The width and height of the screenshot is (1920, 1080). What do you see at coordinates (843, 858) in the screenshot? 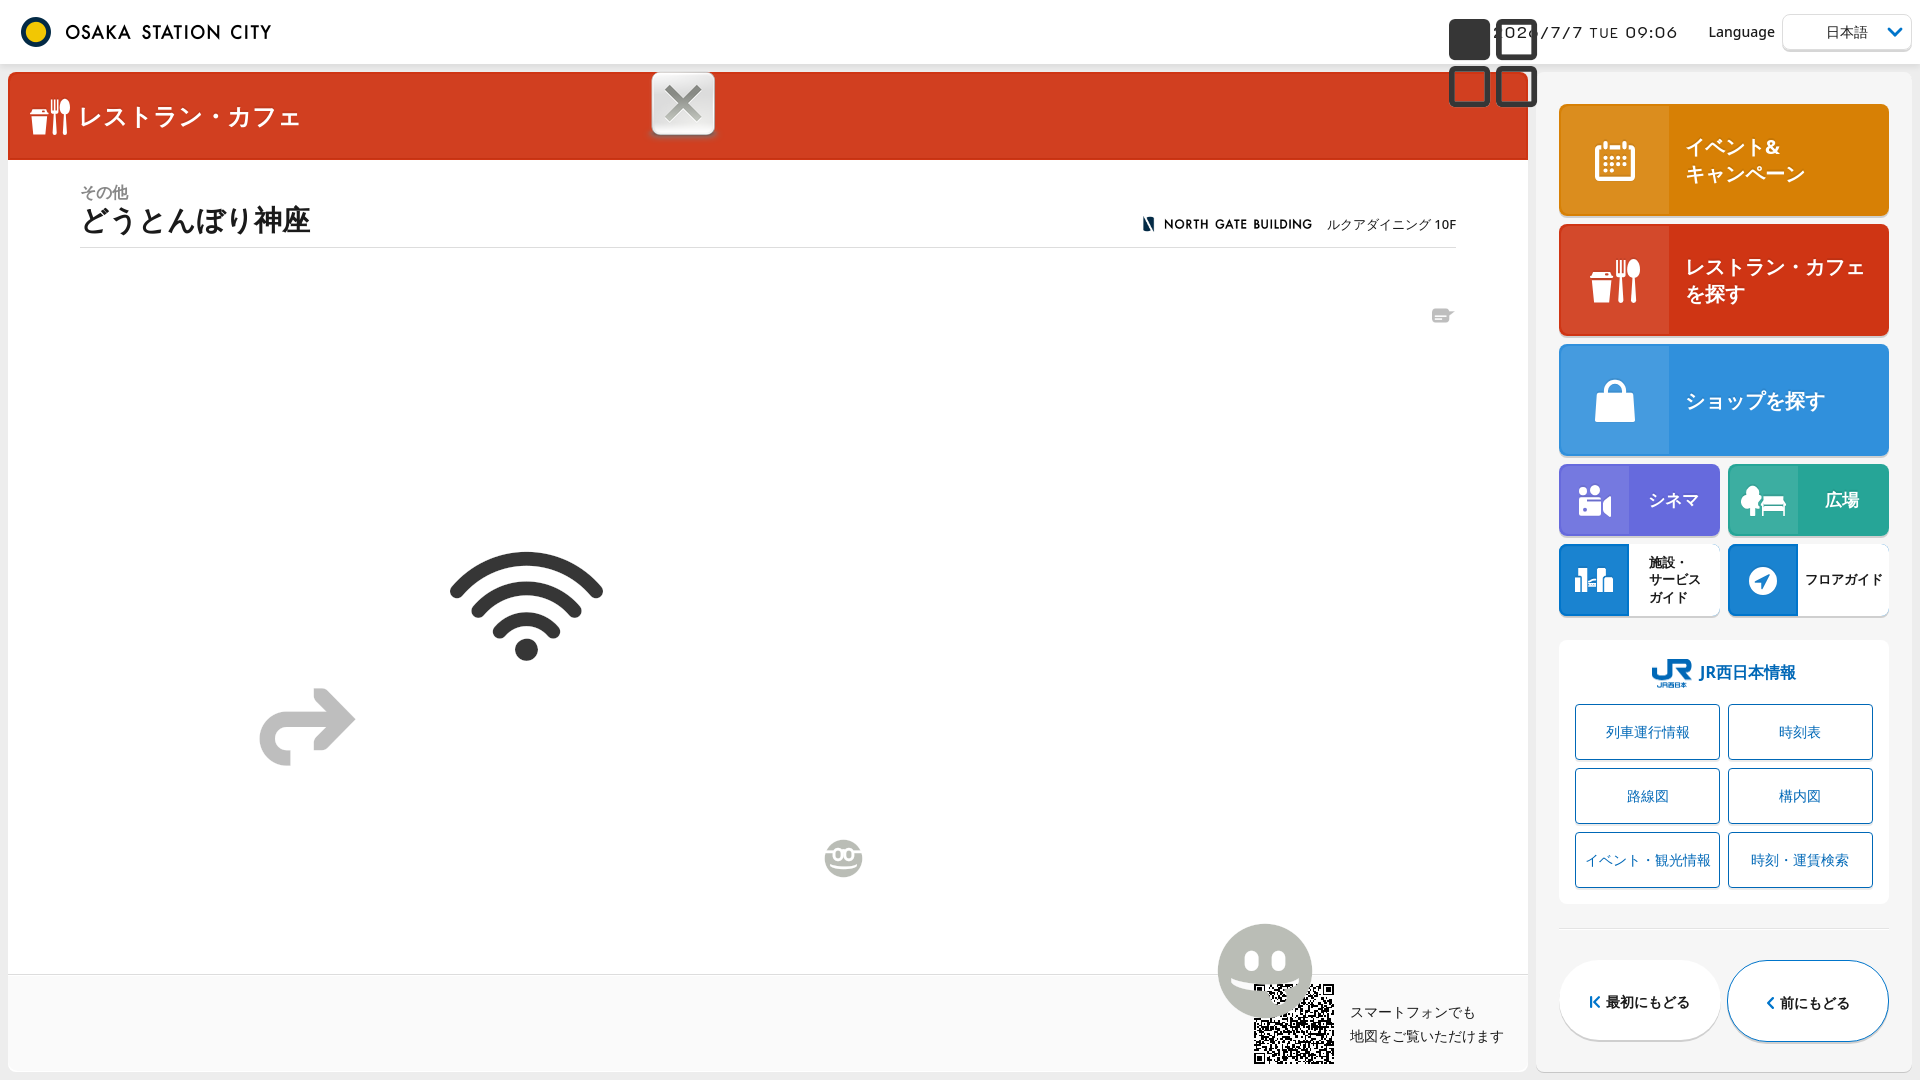
I see `indicates a nerdy or intellectual reaction` at bounding box center [843, 858].